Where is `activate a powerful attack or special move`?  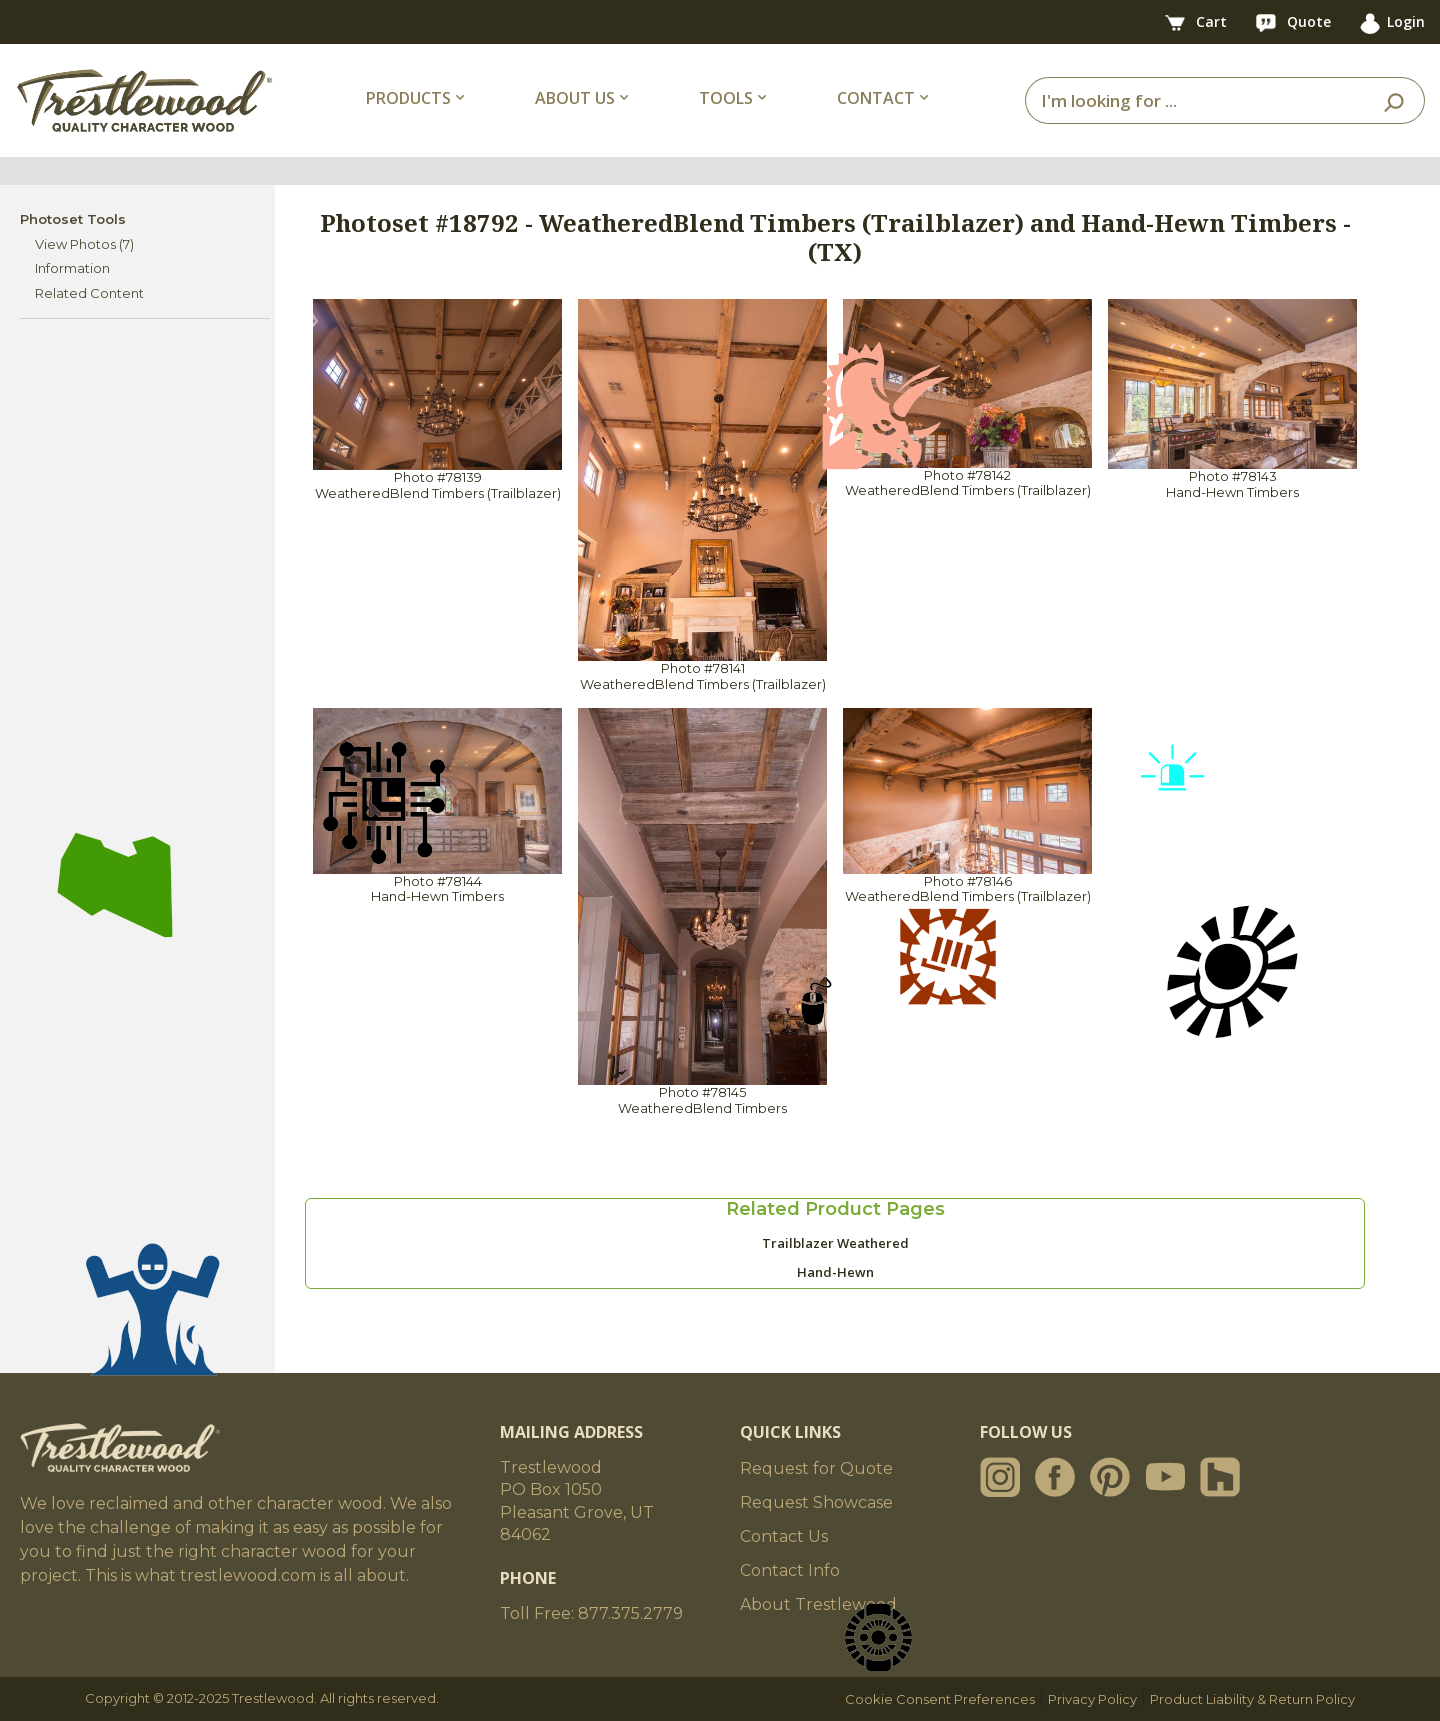 activate a powerful attack or special move is located at coordinates (947, 956).